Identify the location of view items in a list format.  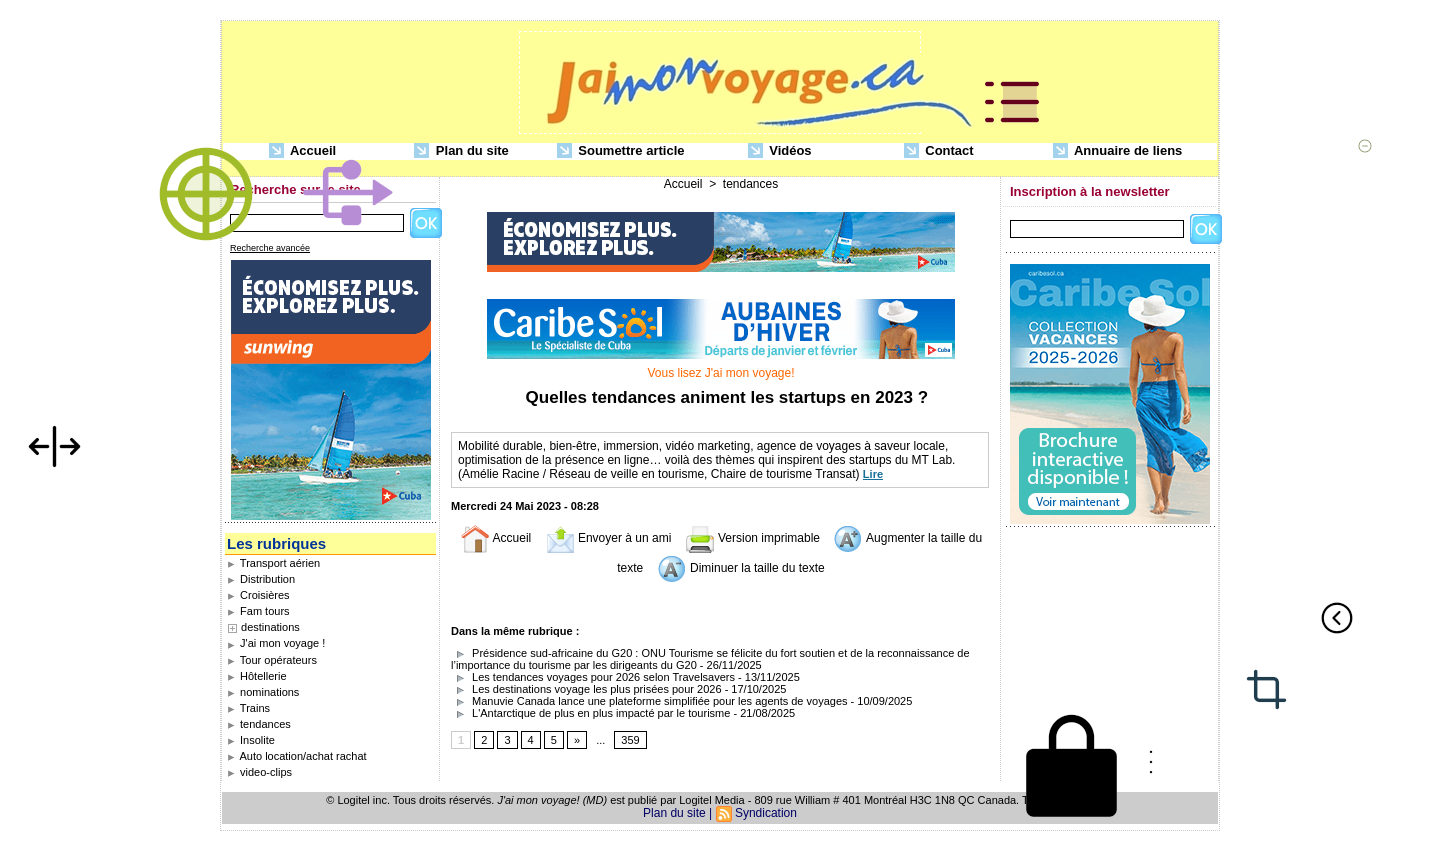
(1012, 102).